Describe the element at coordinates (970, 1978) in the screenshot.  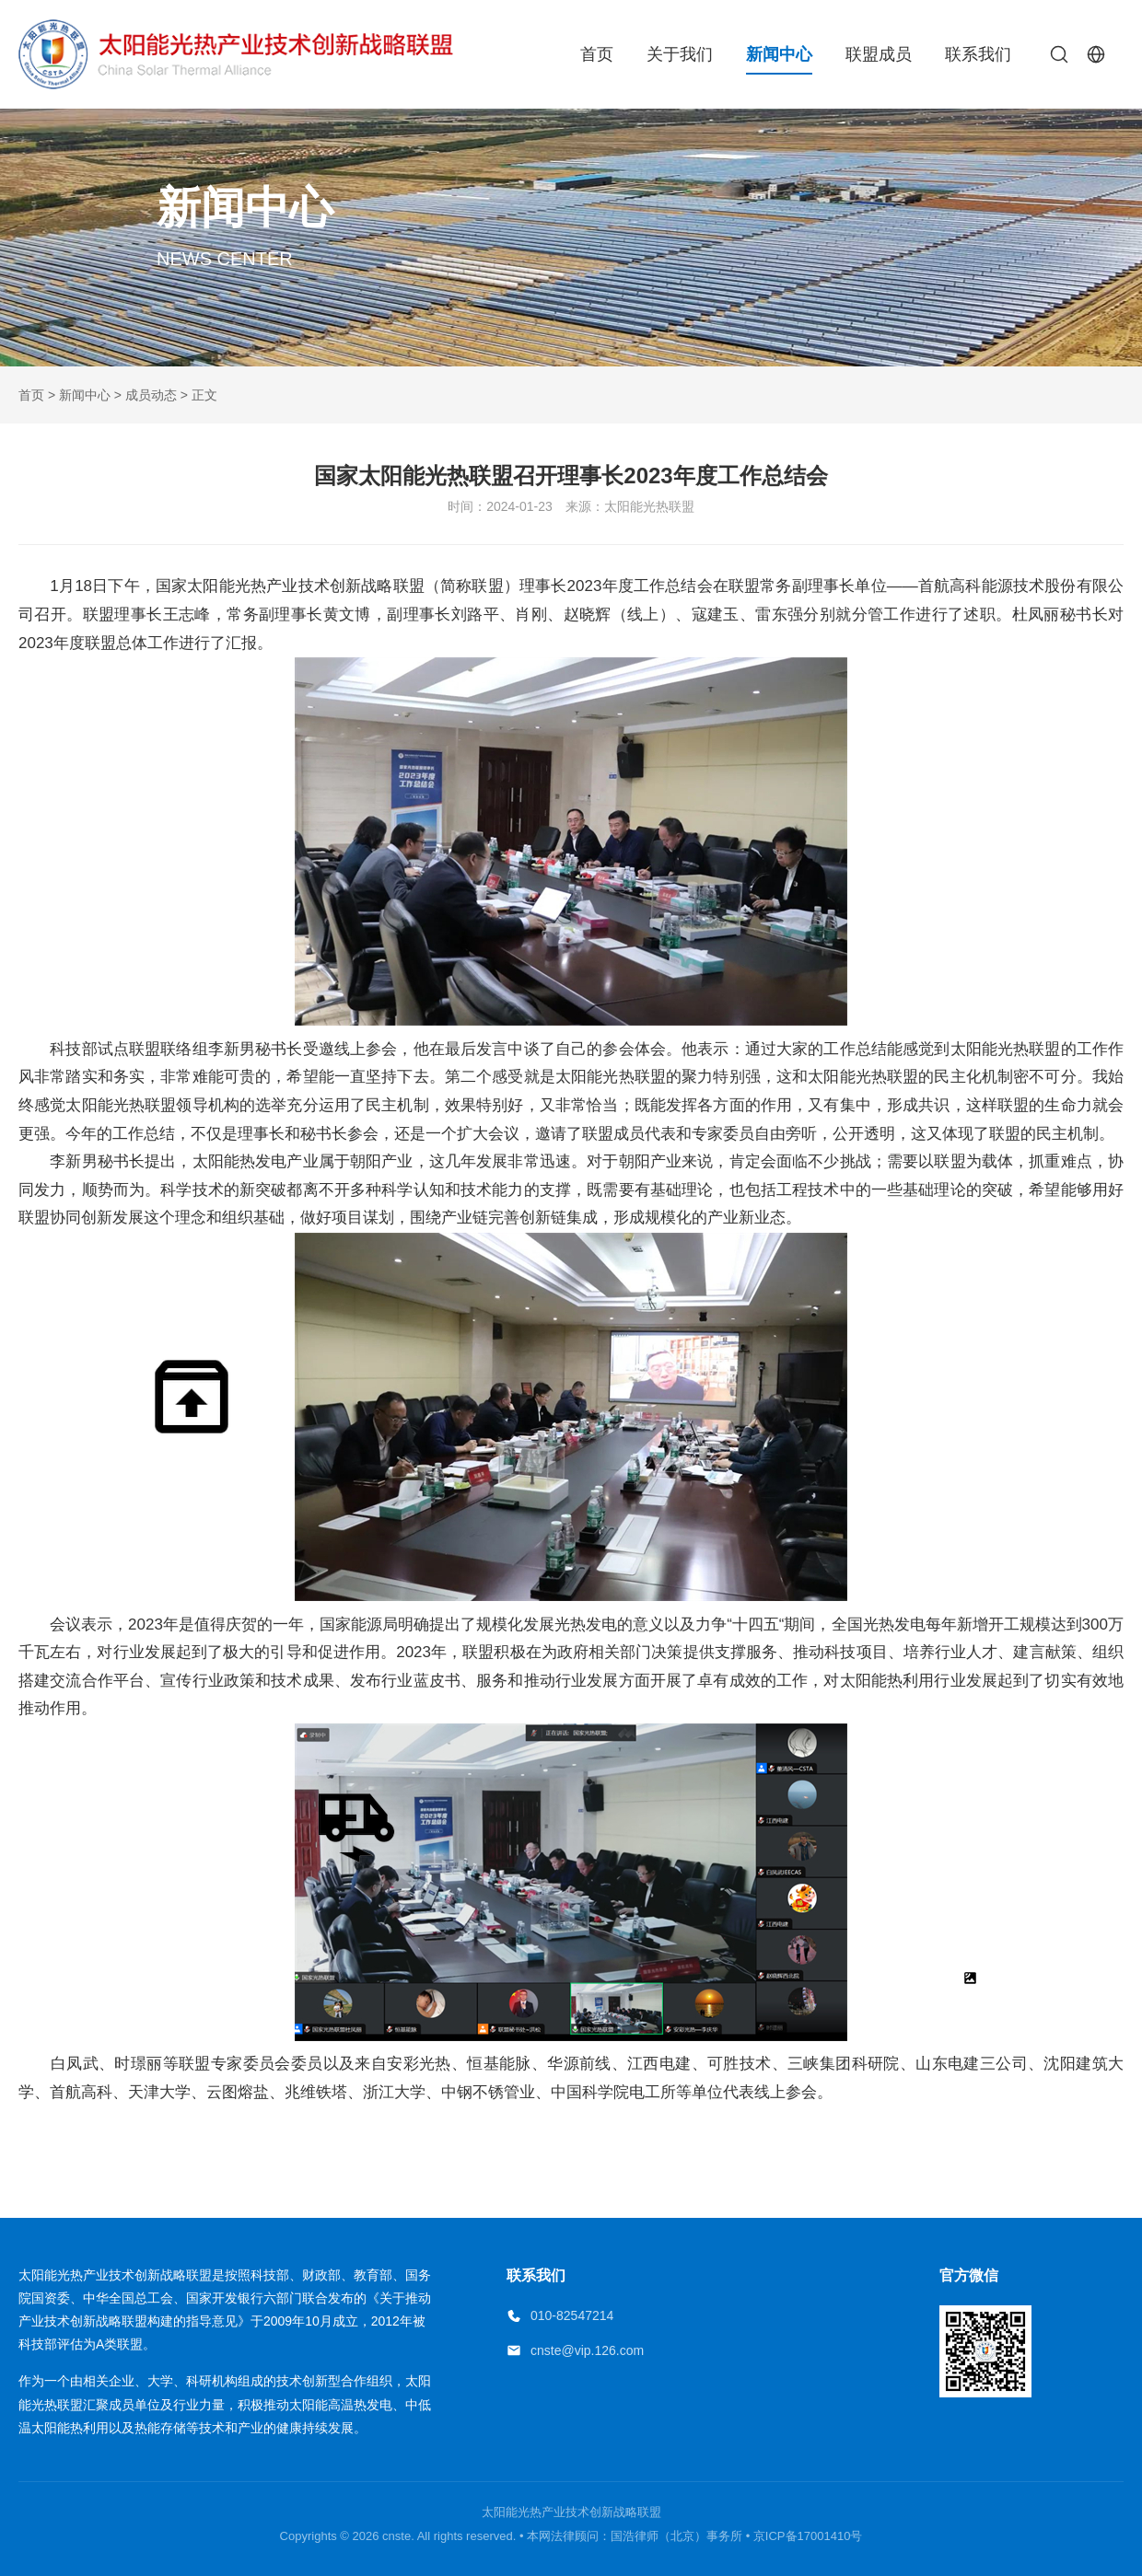
I see `switch to satellite map view` at that location.